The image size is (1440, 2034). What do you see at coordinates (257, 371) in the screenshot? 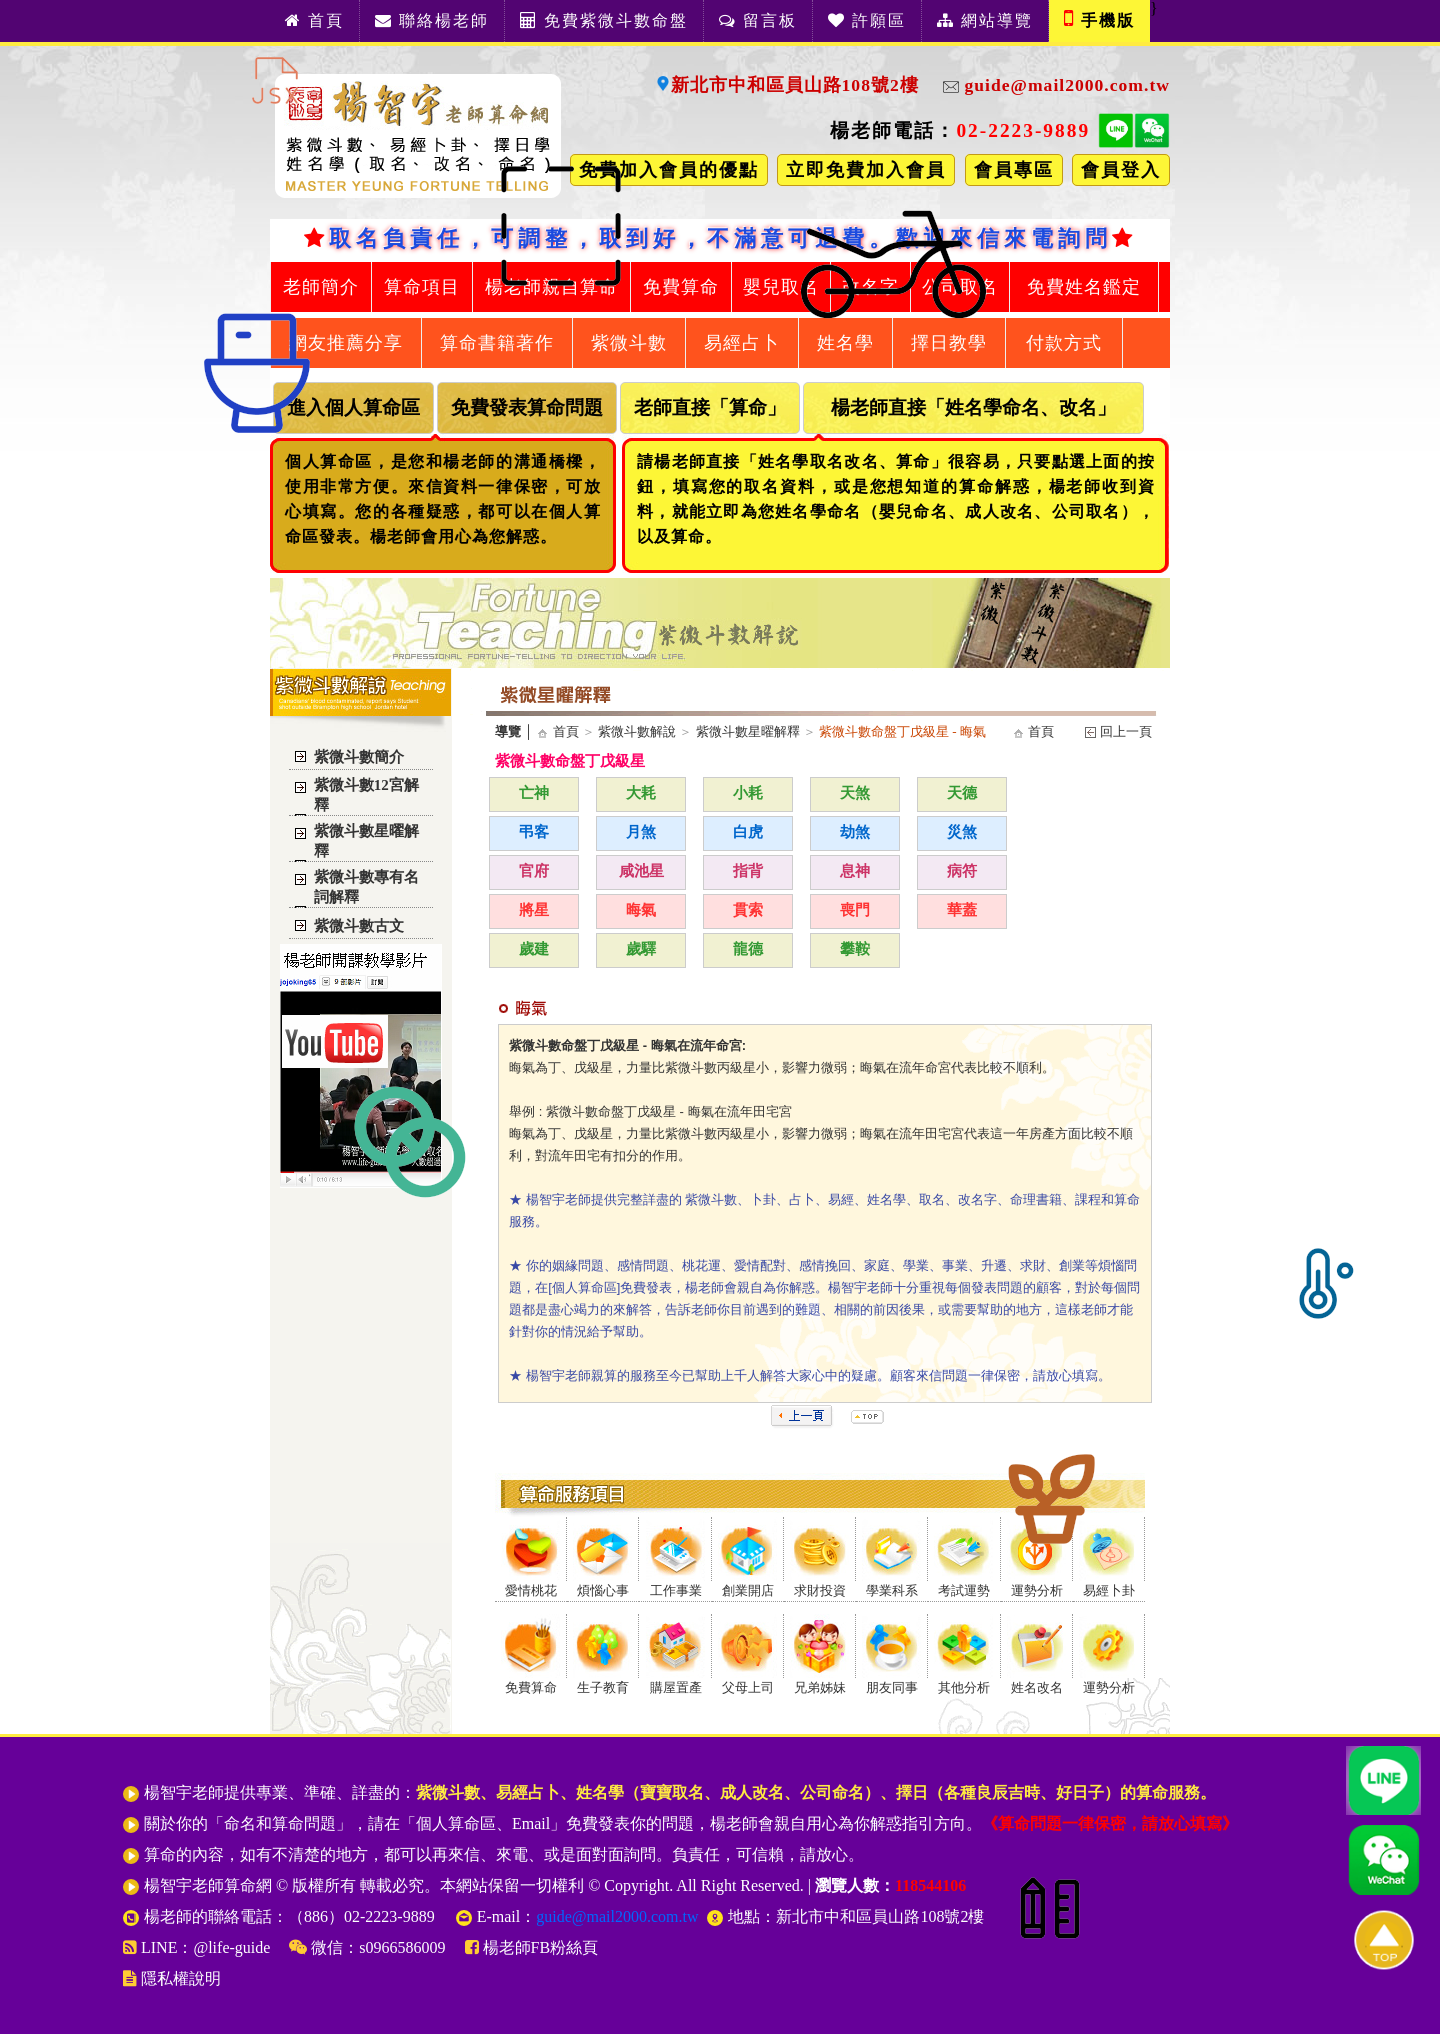
I see `indicates restroom or bathroom location` at bounding box center [257, 371].